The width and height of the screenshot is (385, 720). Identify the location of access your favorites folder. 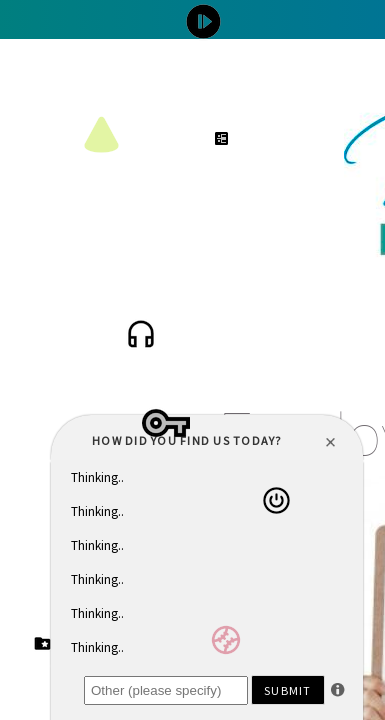
(42, 643).